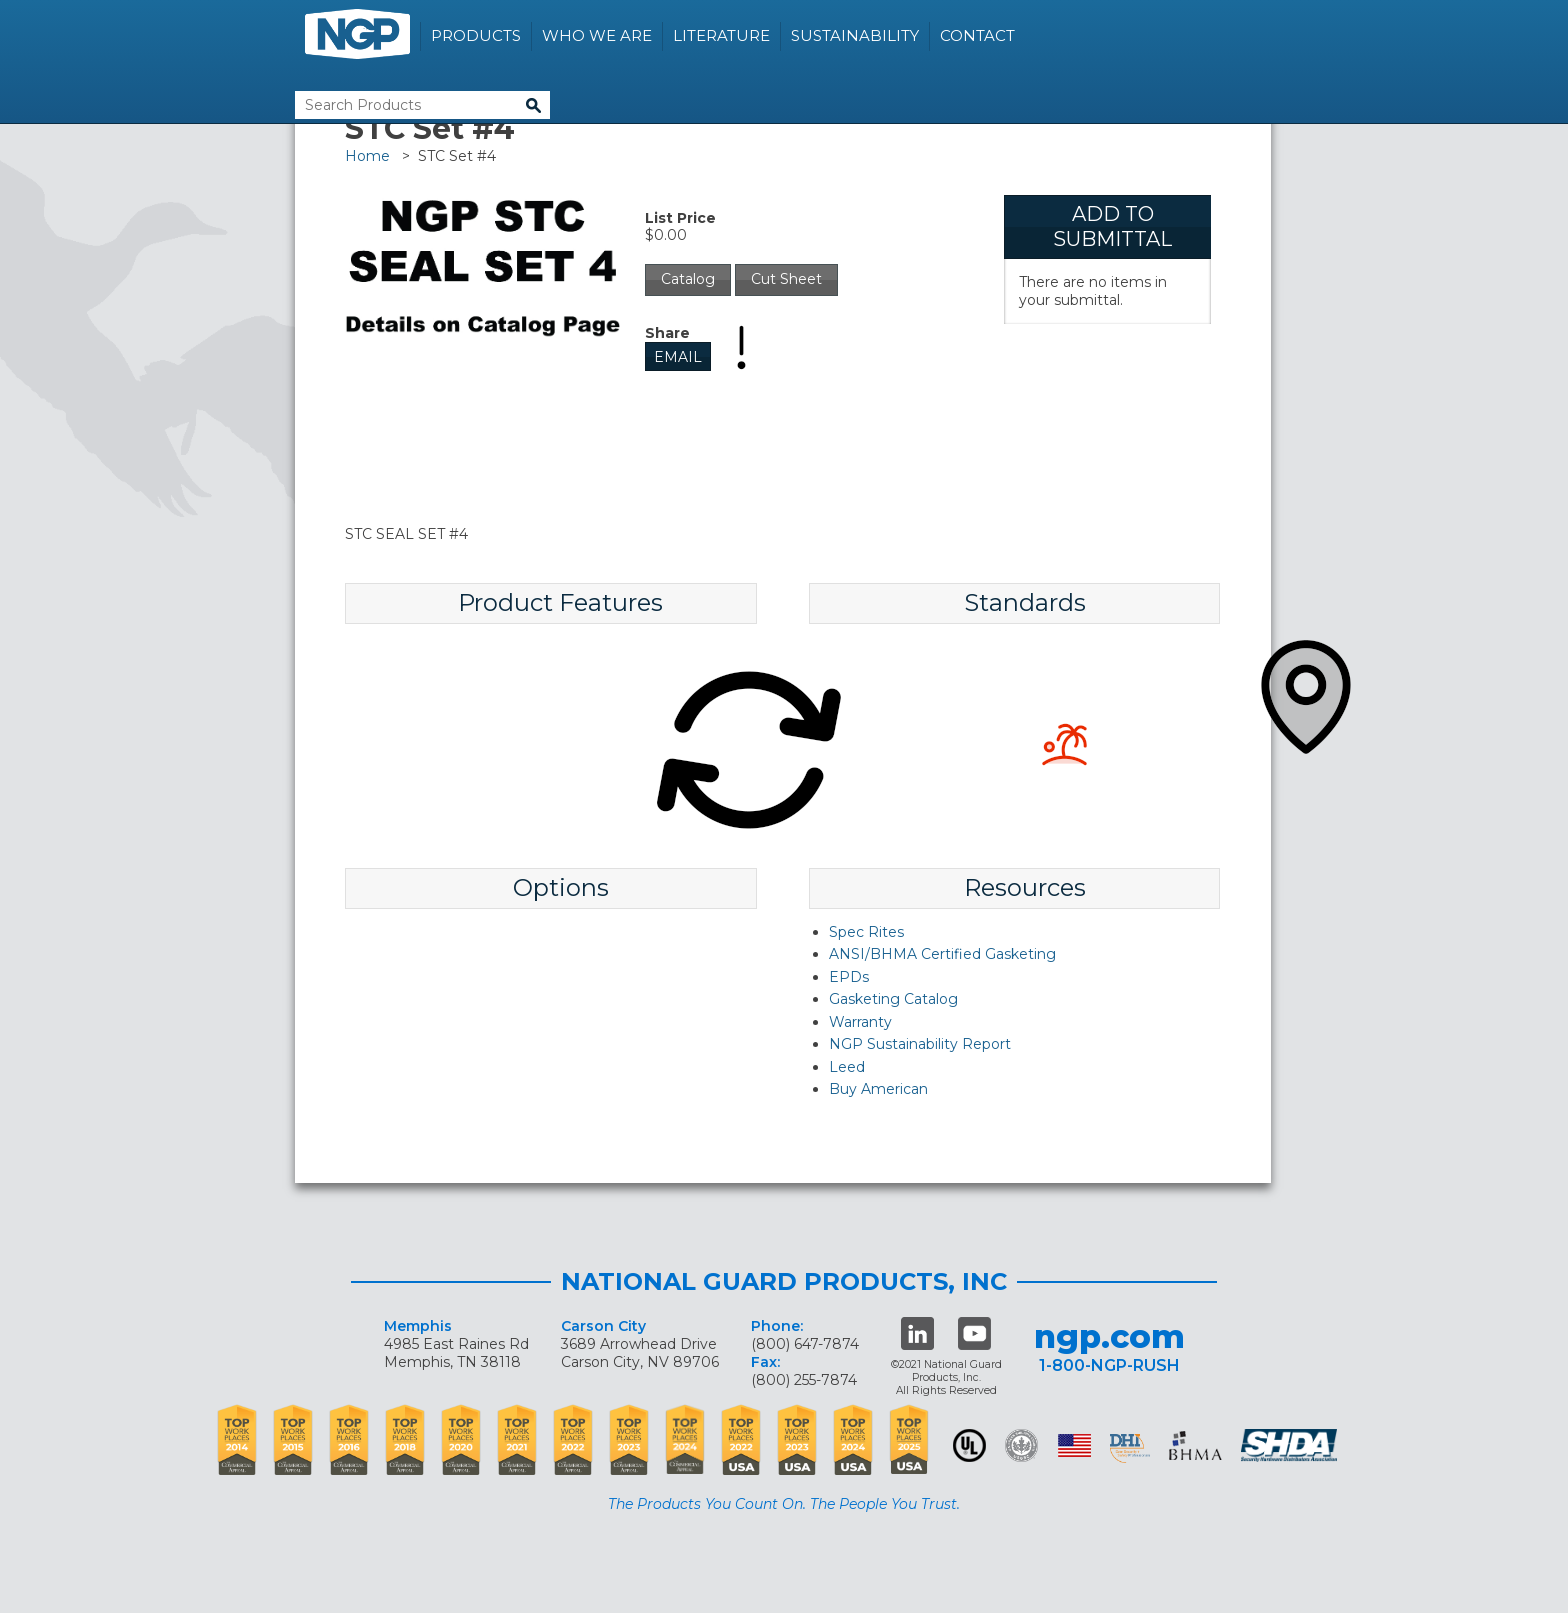  Describe the element at coordinates (741, 347) in the screenshot. I see `indicates an alert or warning that requires attention` at that location.